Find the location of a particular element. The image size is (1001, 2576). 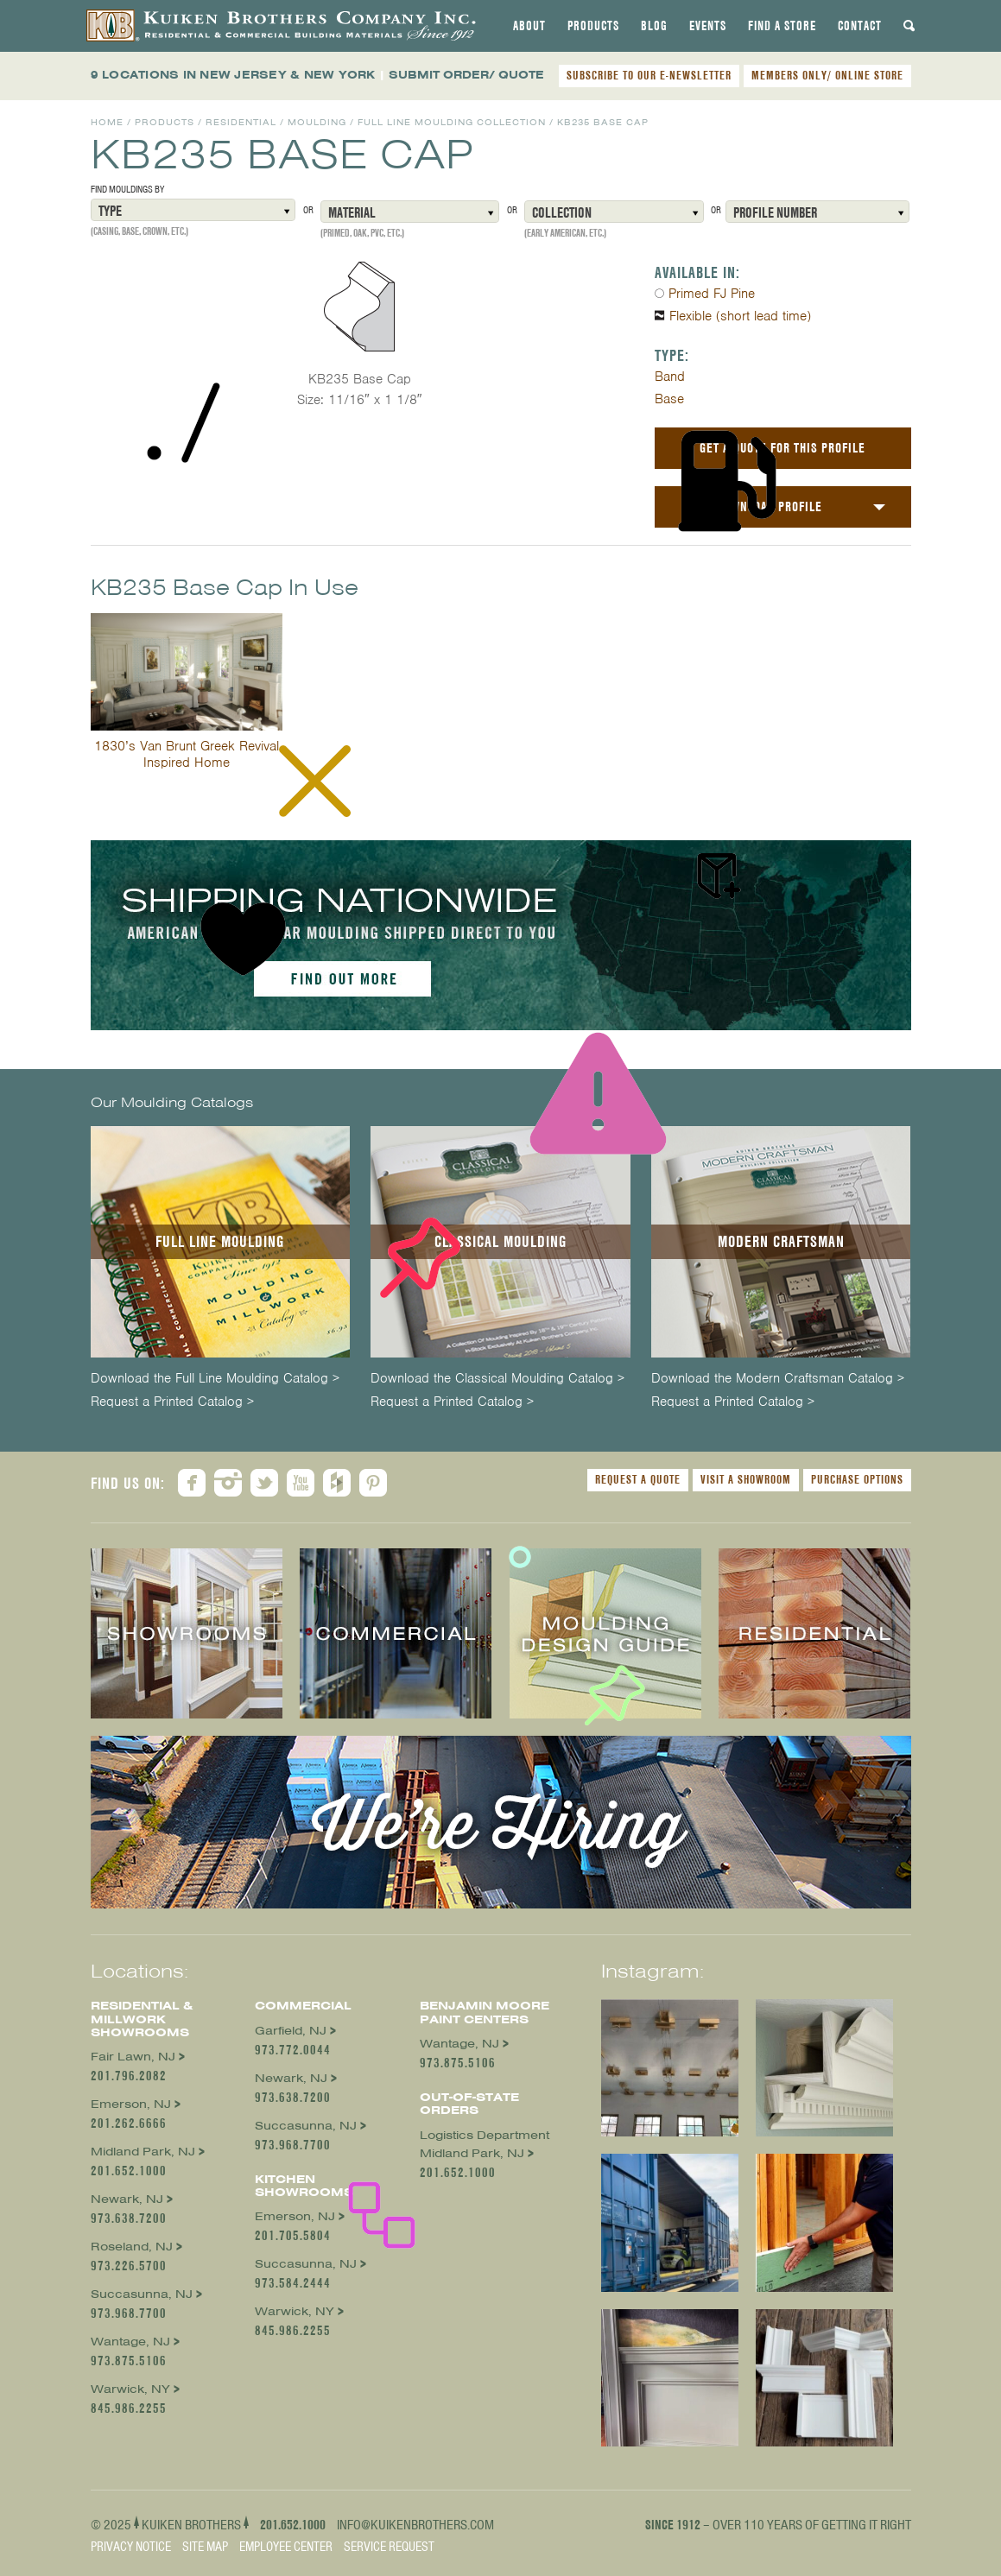

indicates an item has been liked or favorited is located at coordinates (243, 939).